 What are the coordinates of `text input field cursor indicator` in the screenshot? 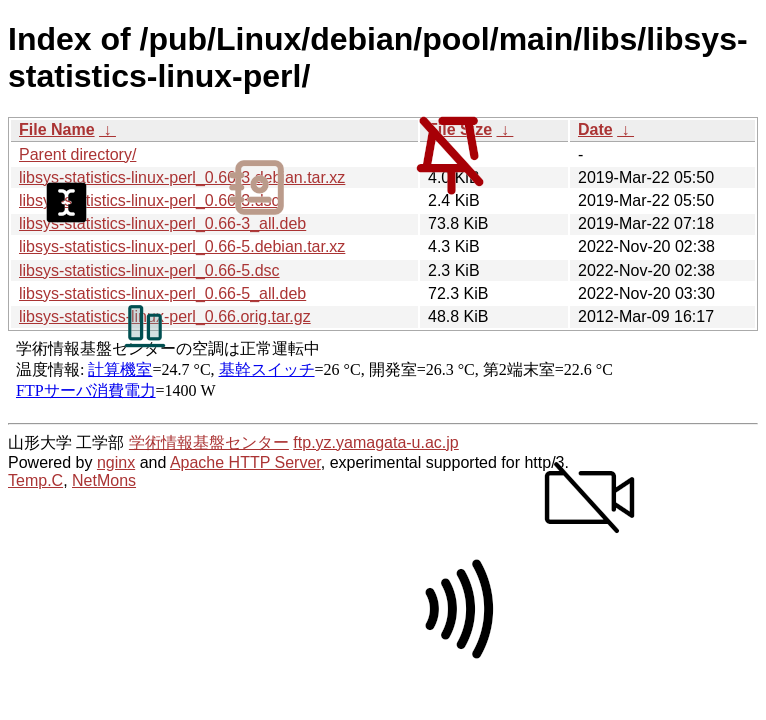 It's located at (66, 202).